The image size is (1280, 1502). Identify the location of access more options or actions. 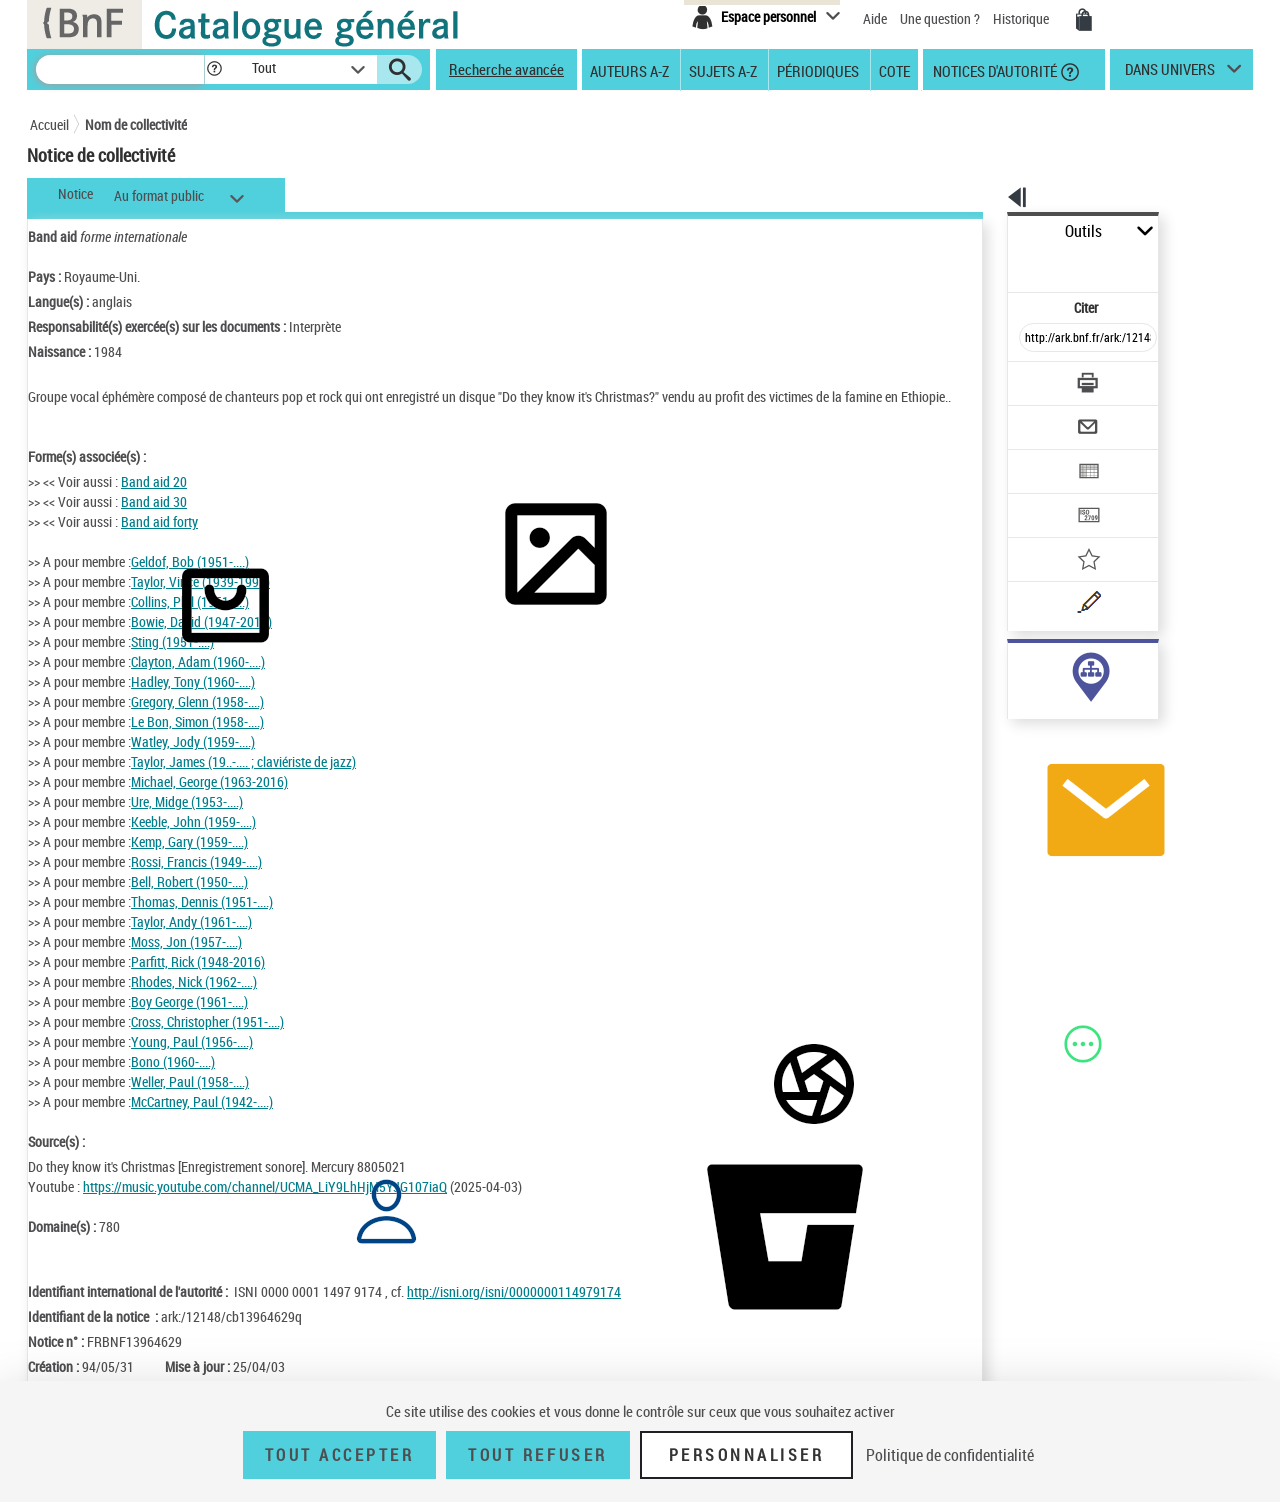
(1083, 1044).